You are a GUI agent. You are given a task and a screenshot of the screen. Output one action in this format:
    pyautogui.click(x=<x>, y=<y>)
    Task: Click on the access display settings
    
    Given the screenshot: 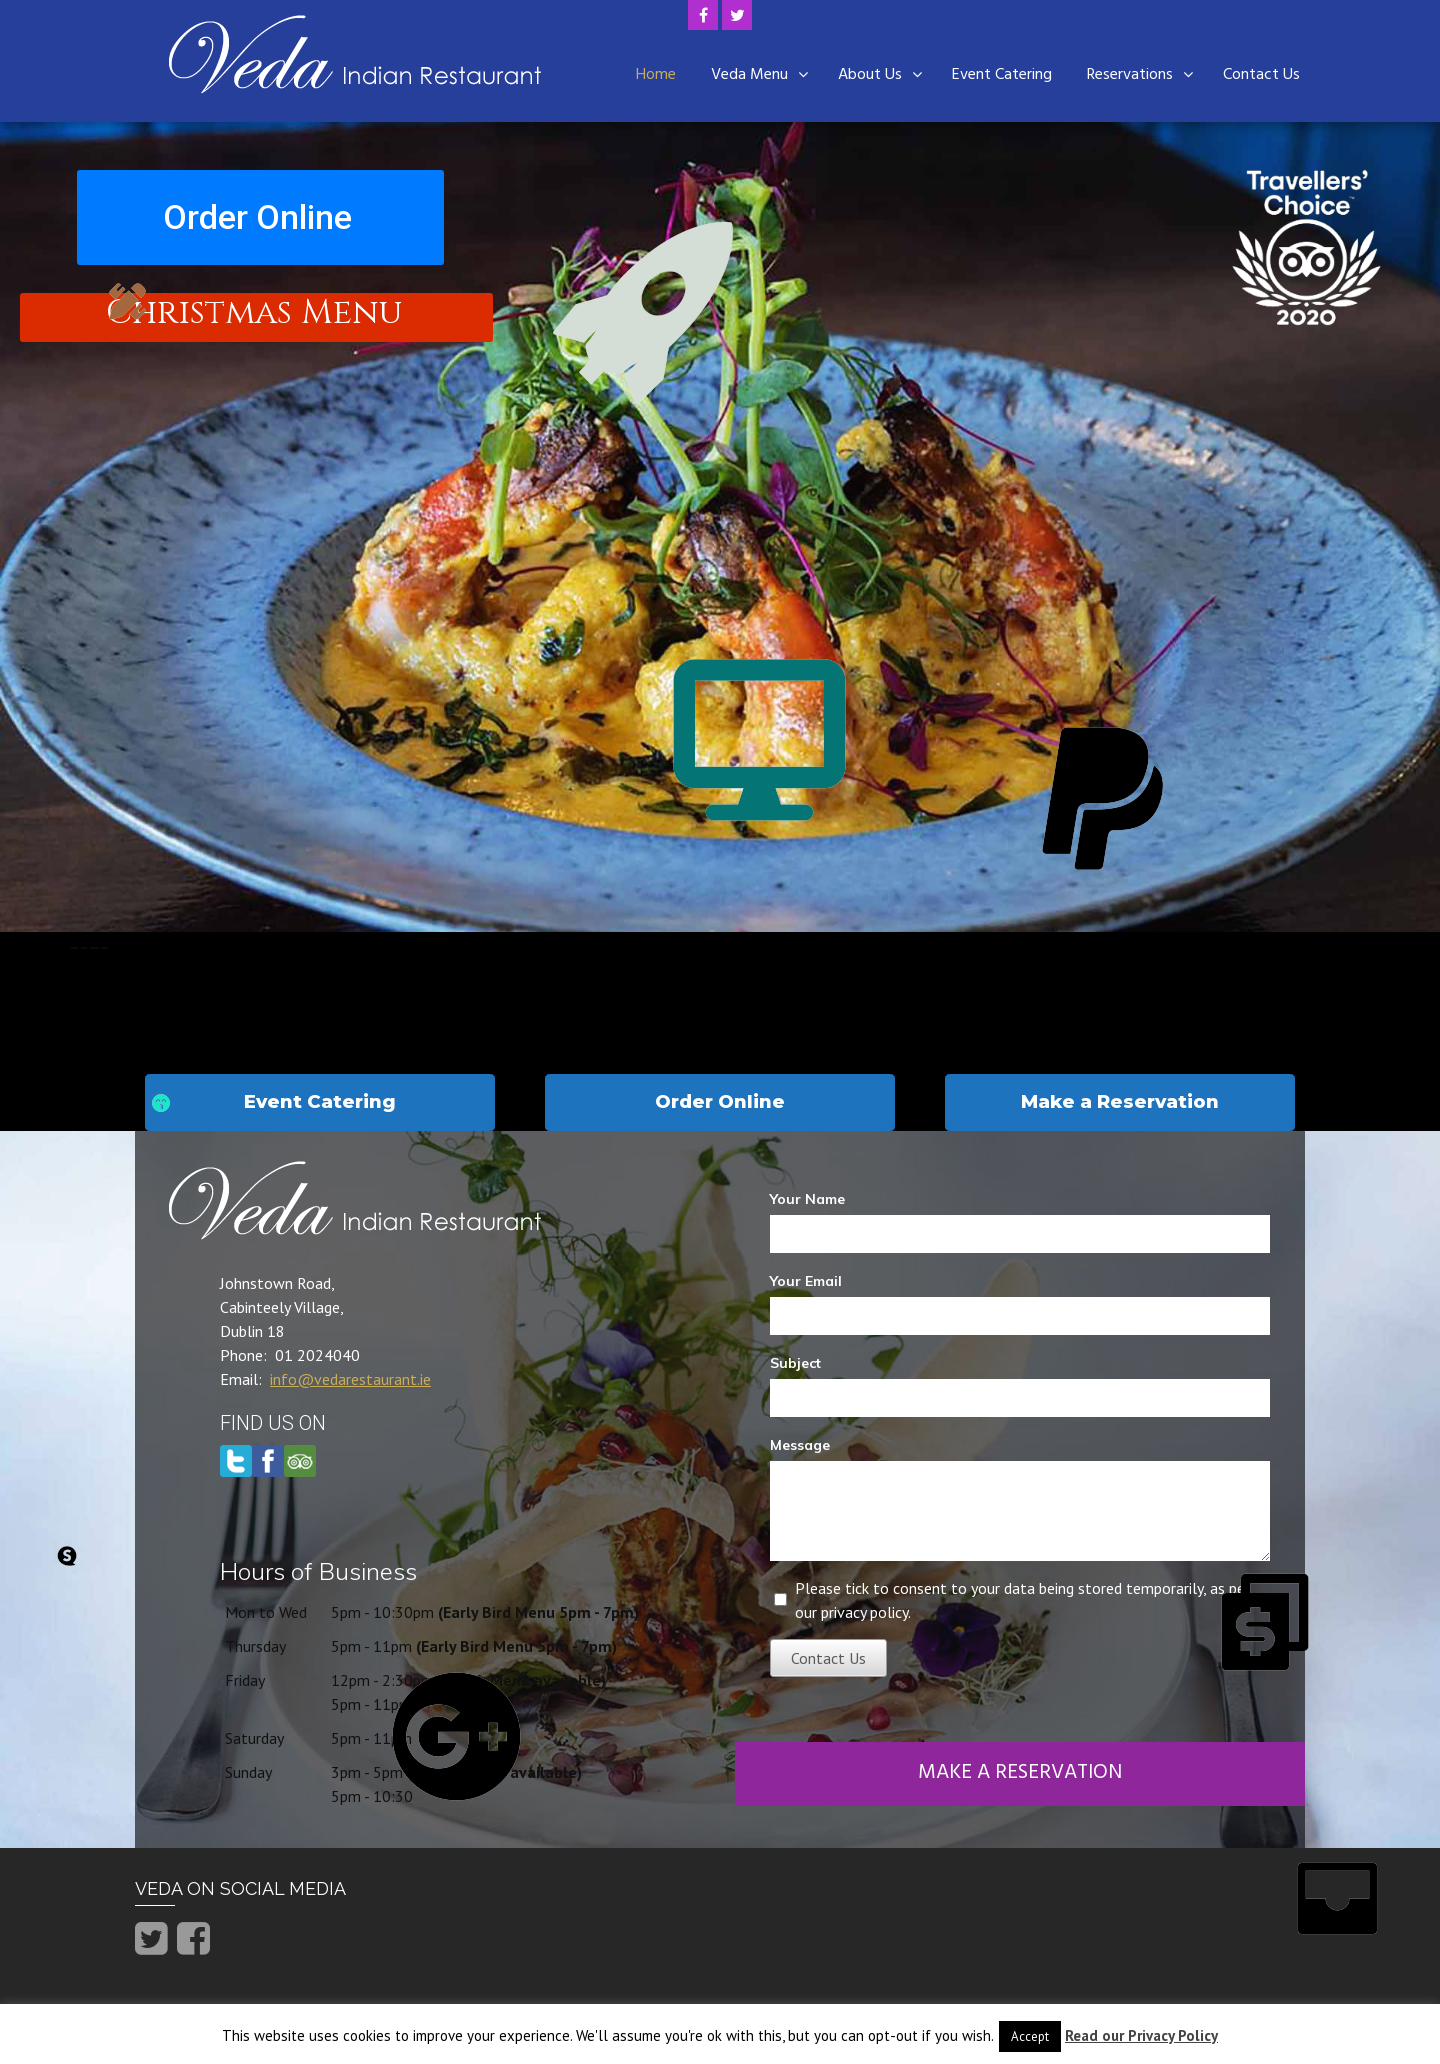 What is the action you would take?
    pyautogui.click(x=759, y=734)
    